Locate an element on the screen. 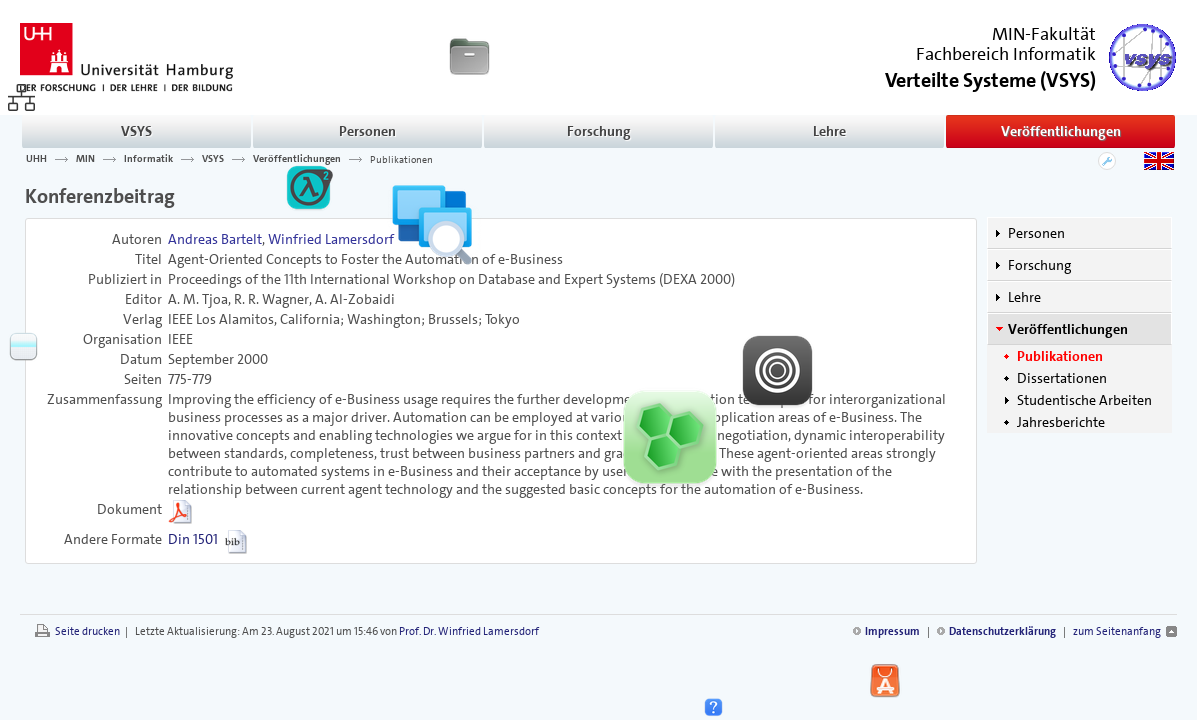  open zen browser app is located at coordinates (777, 370).